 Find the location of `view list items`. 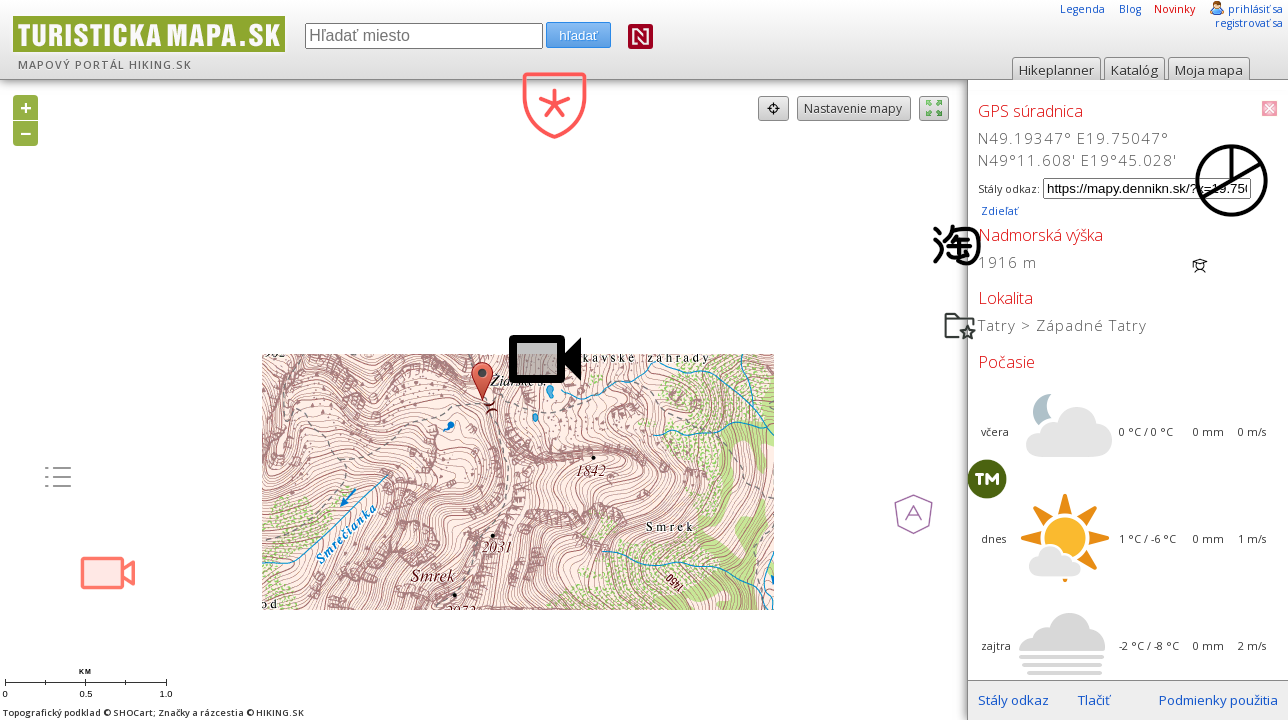

view list items is located at coordinates (58, 477).